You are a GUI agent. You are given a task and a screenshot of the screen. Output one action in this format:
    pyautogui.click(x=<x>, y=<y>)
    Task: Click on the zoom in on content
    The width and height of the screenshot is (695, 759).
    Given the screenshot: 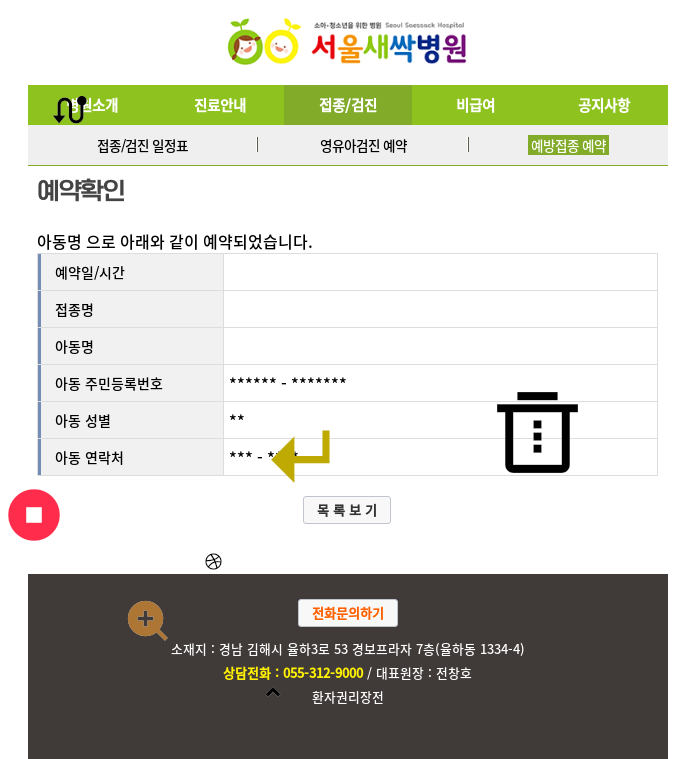 What is the action you would take?
    pyautogui.click(x=147, y=620)
    